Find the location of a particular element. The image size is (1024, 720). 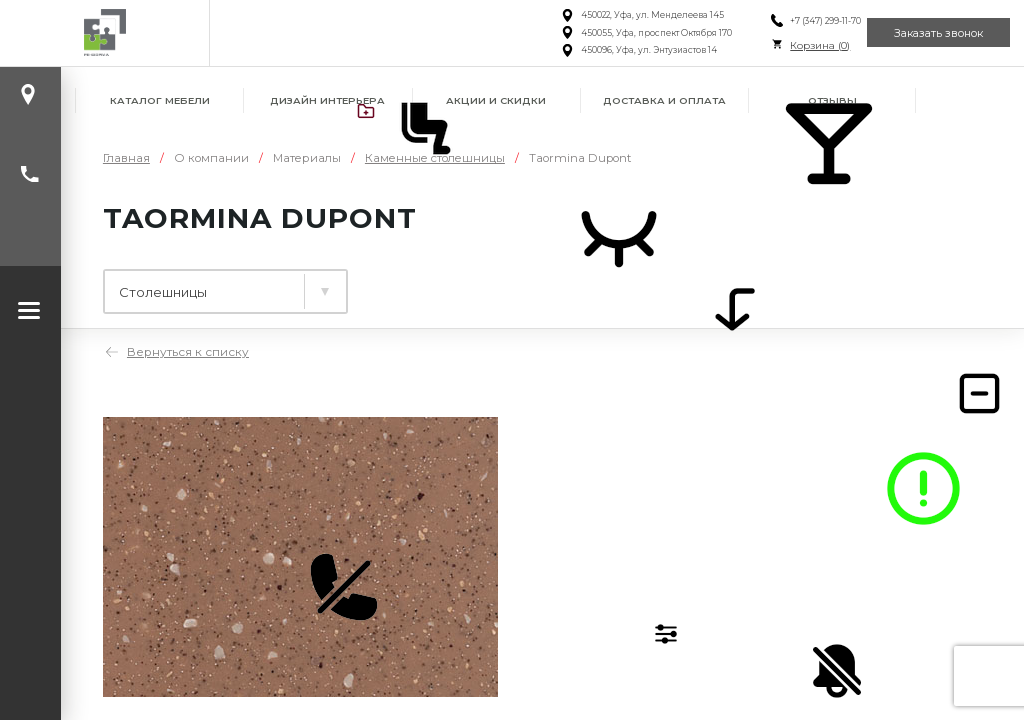

access bar or cocktail menu is located at coordinates (829, 141).